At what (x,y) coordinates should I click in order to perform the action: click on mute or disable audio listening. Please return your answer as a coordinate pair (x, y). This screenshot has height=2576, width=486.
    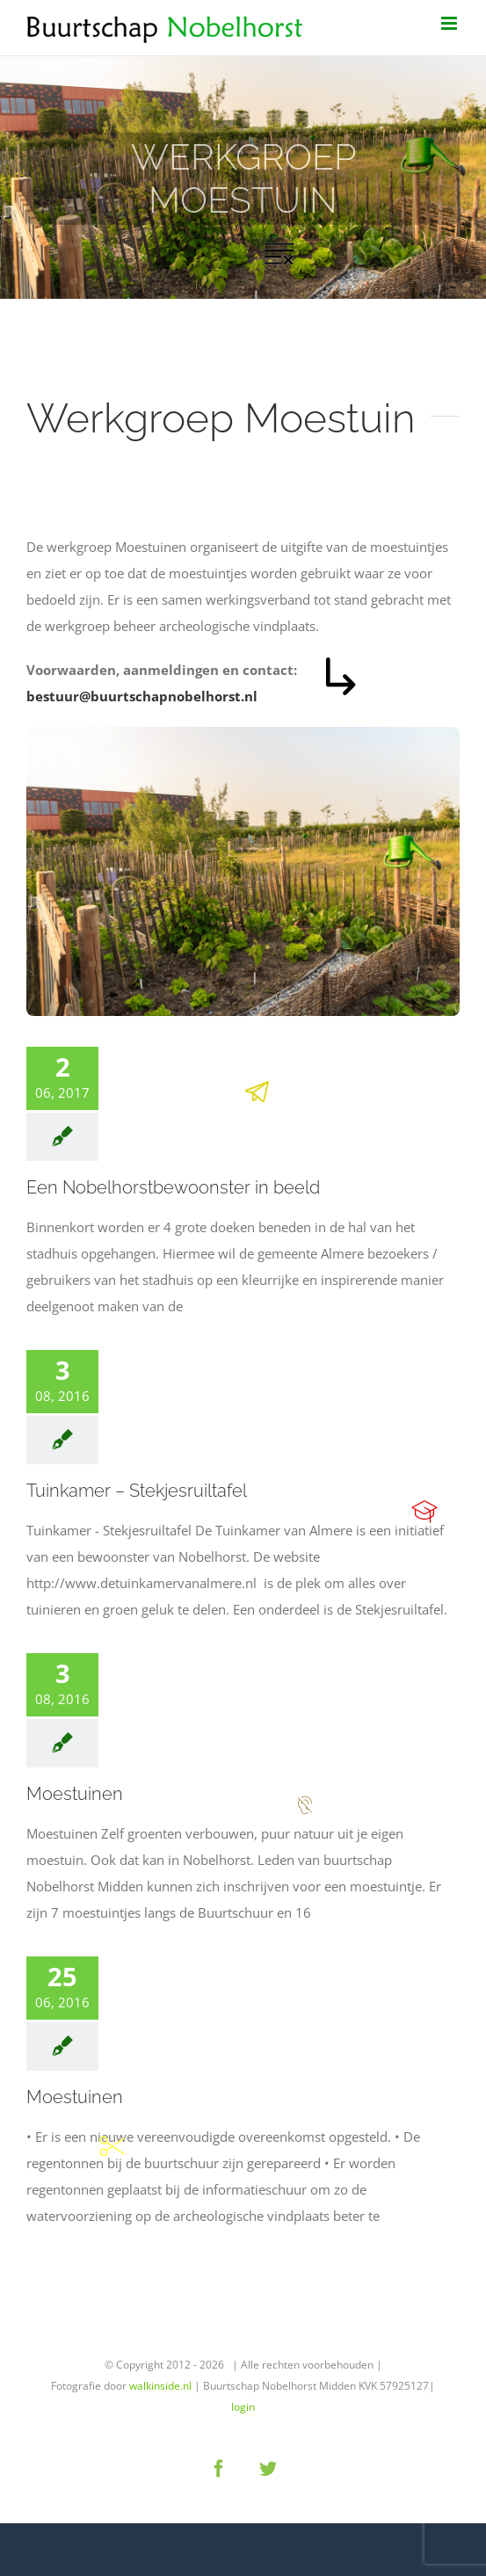
    Looking at the image, I should click on (305, 1805).